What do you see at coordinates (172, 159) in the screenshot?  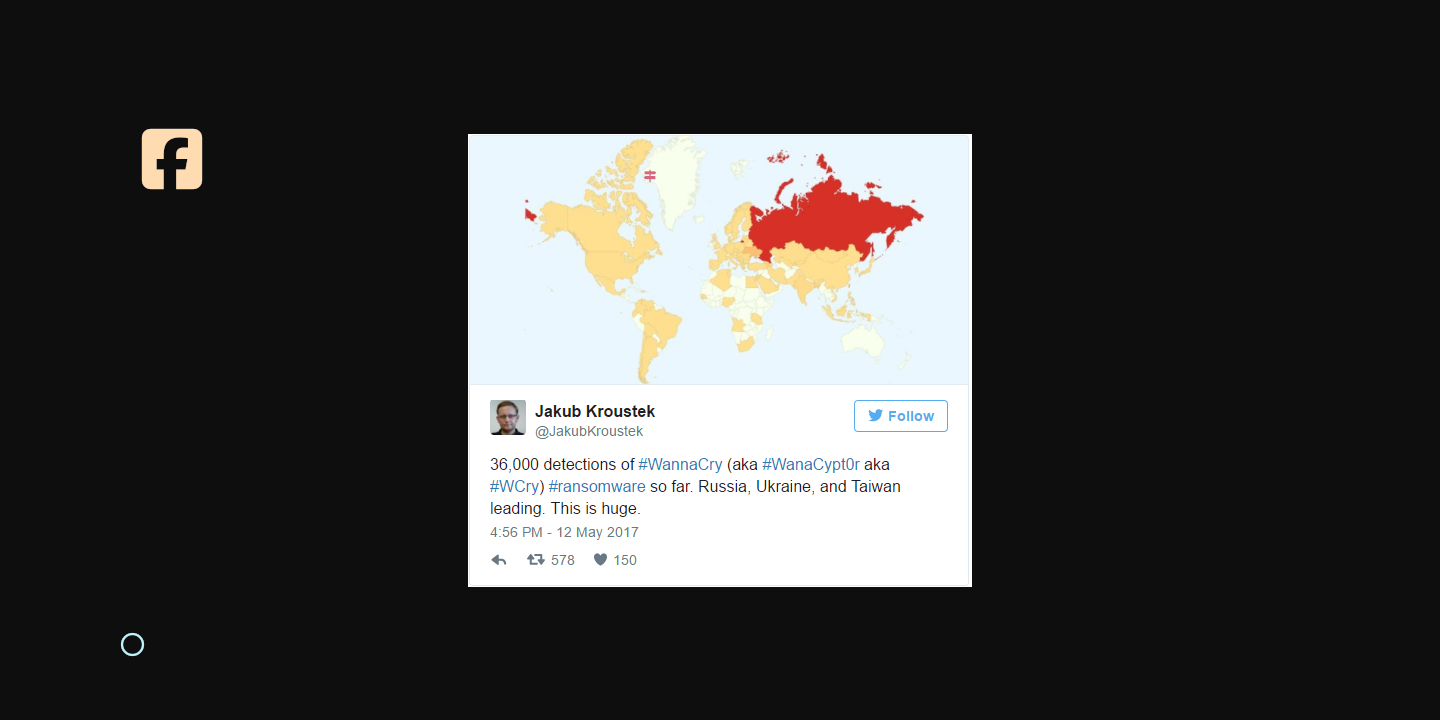 I see `share to facebook` at bounding box center [172, 159].